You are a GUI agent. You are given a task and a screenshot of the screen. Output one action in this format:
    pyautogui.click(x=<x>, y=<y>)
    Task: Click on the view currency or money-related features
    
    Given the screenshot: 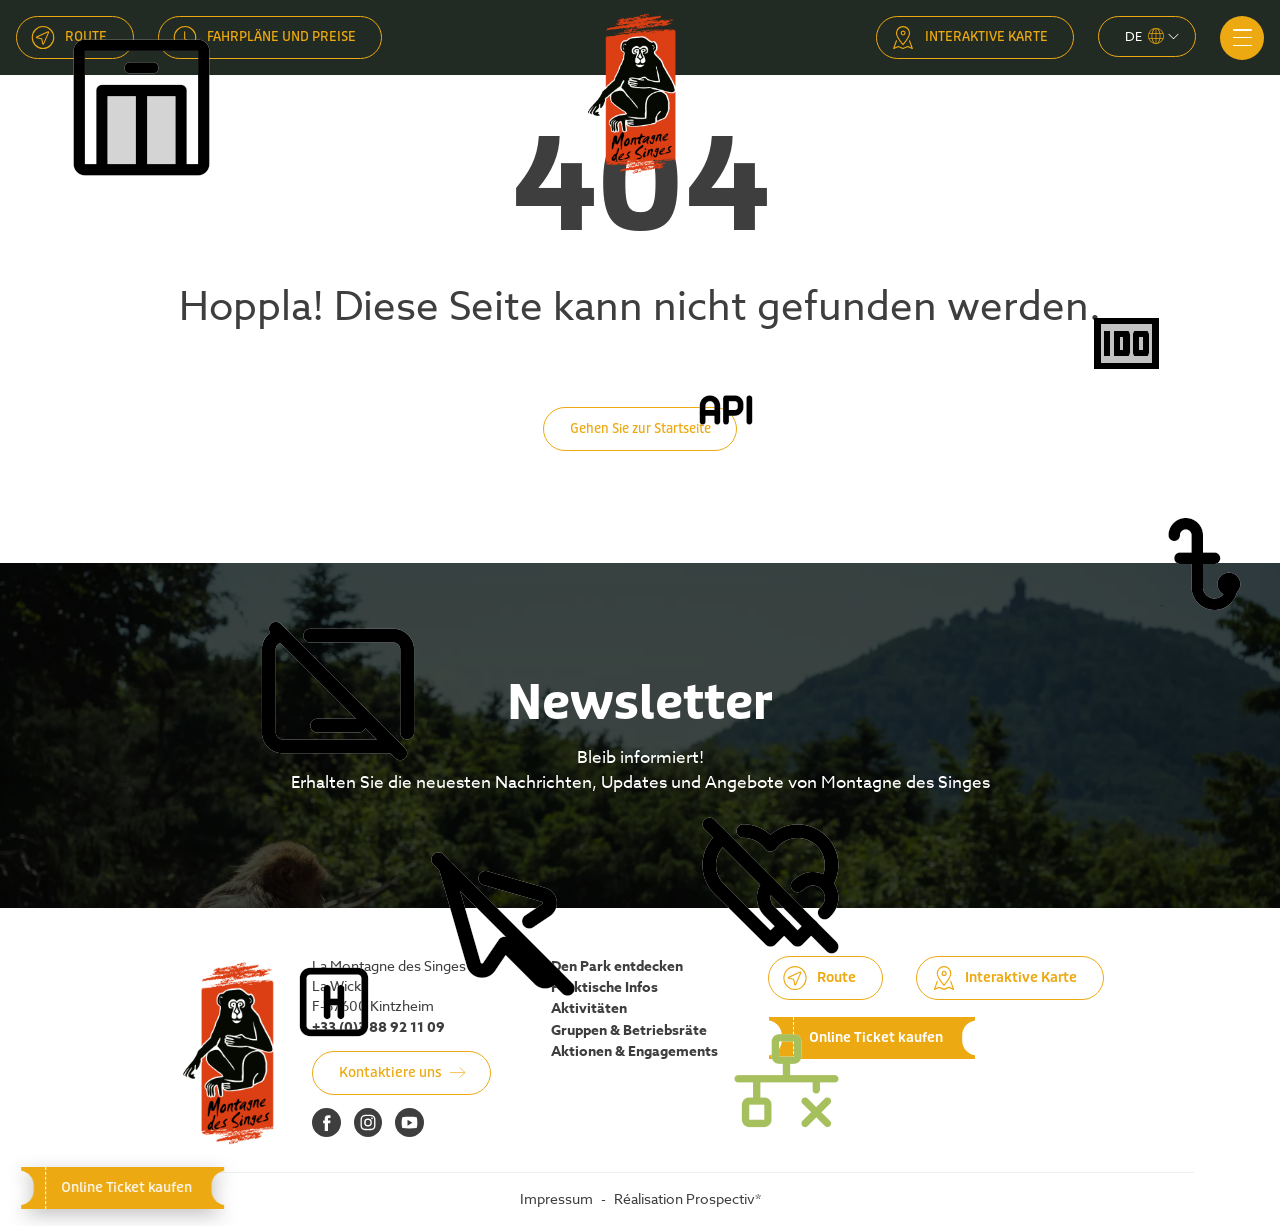 What is the action you would take?
    pyautogui.click(x=1126, y=343)
    